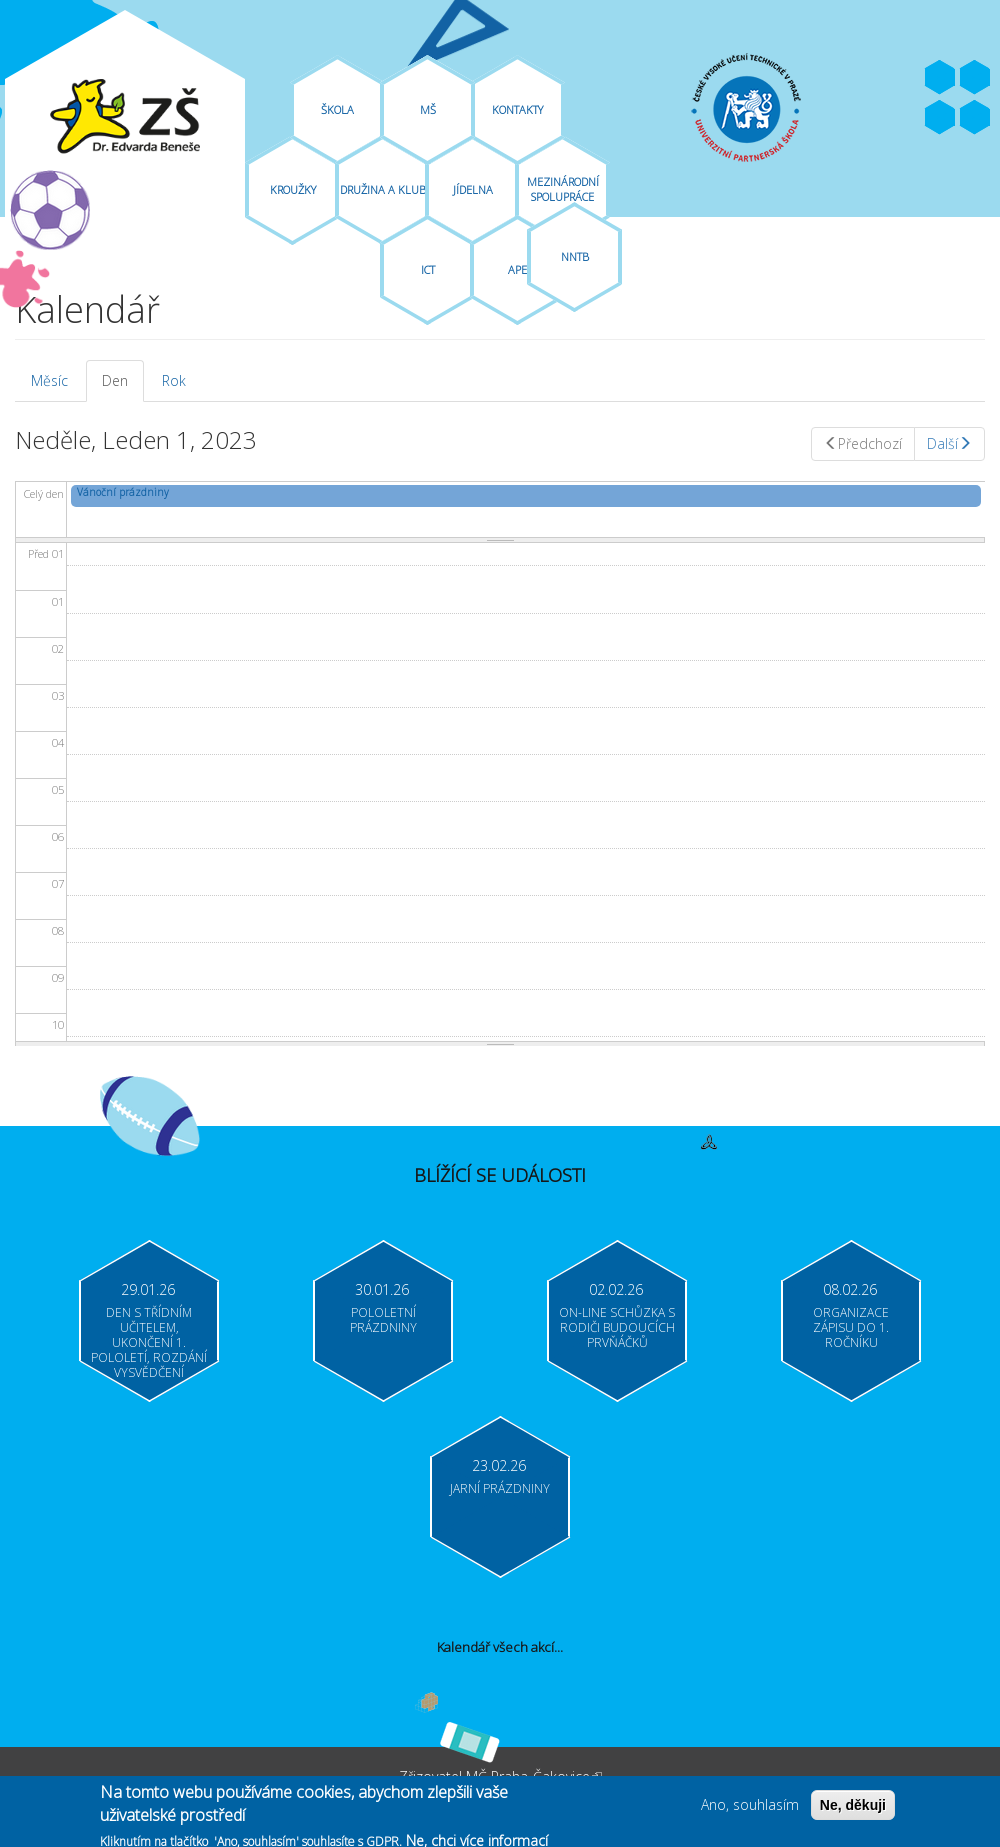 Image resolution: width=1000 pixels, height=1847 pixels. Describe the element at coordinates (709, 1142) in the screenshot. I see `treyarch game studio logo` at that location.